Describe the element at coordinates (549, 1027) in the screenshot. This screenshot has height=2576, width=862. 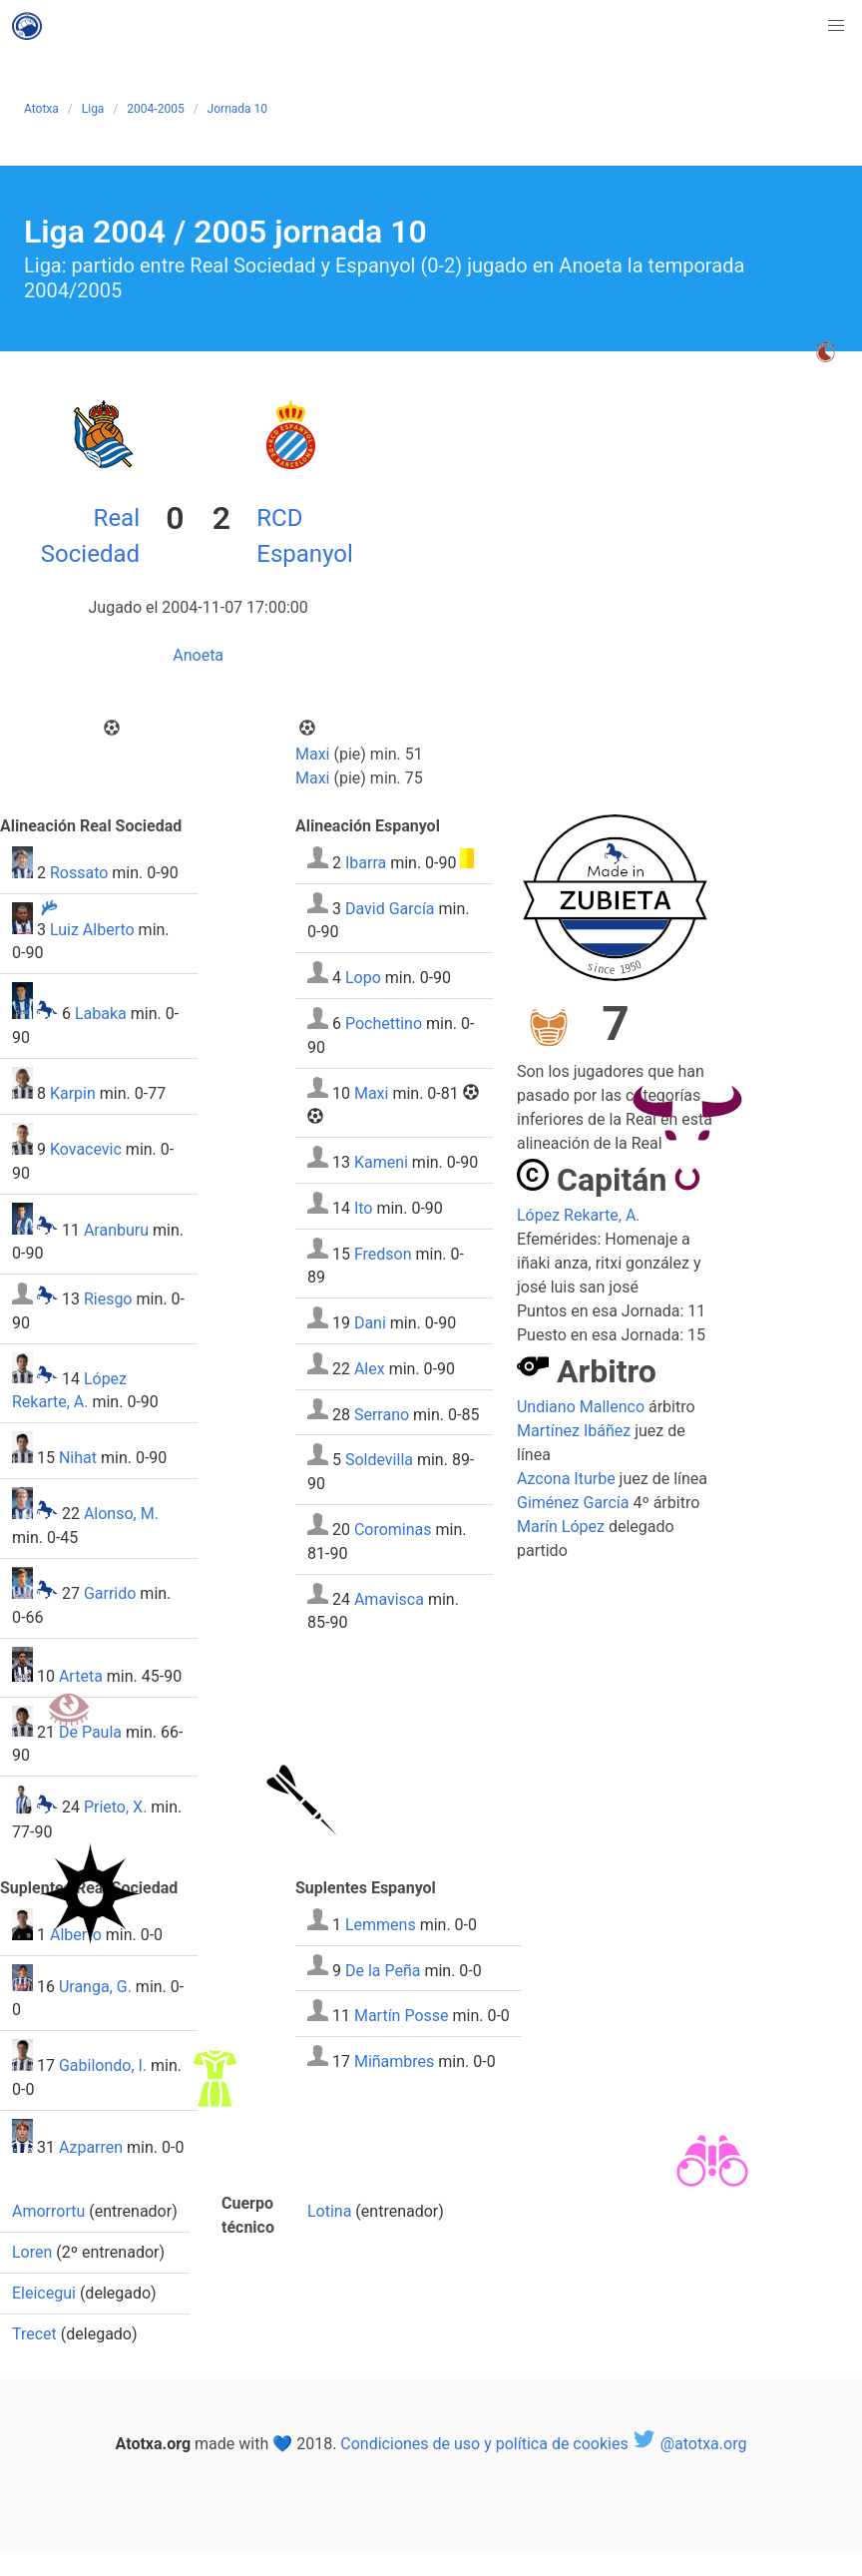
I see `select saiyan armor or battle suit equipment` at that location.